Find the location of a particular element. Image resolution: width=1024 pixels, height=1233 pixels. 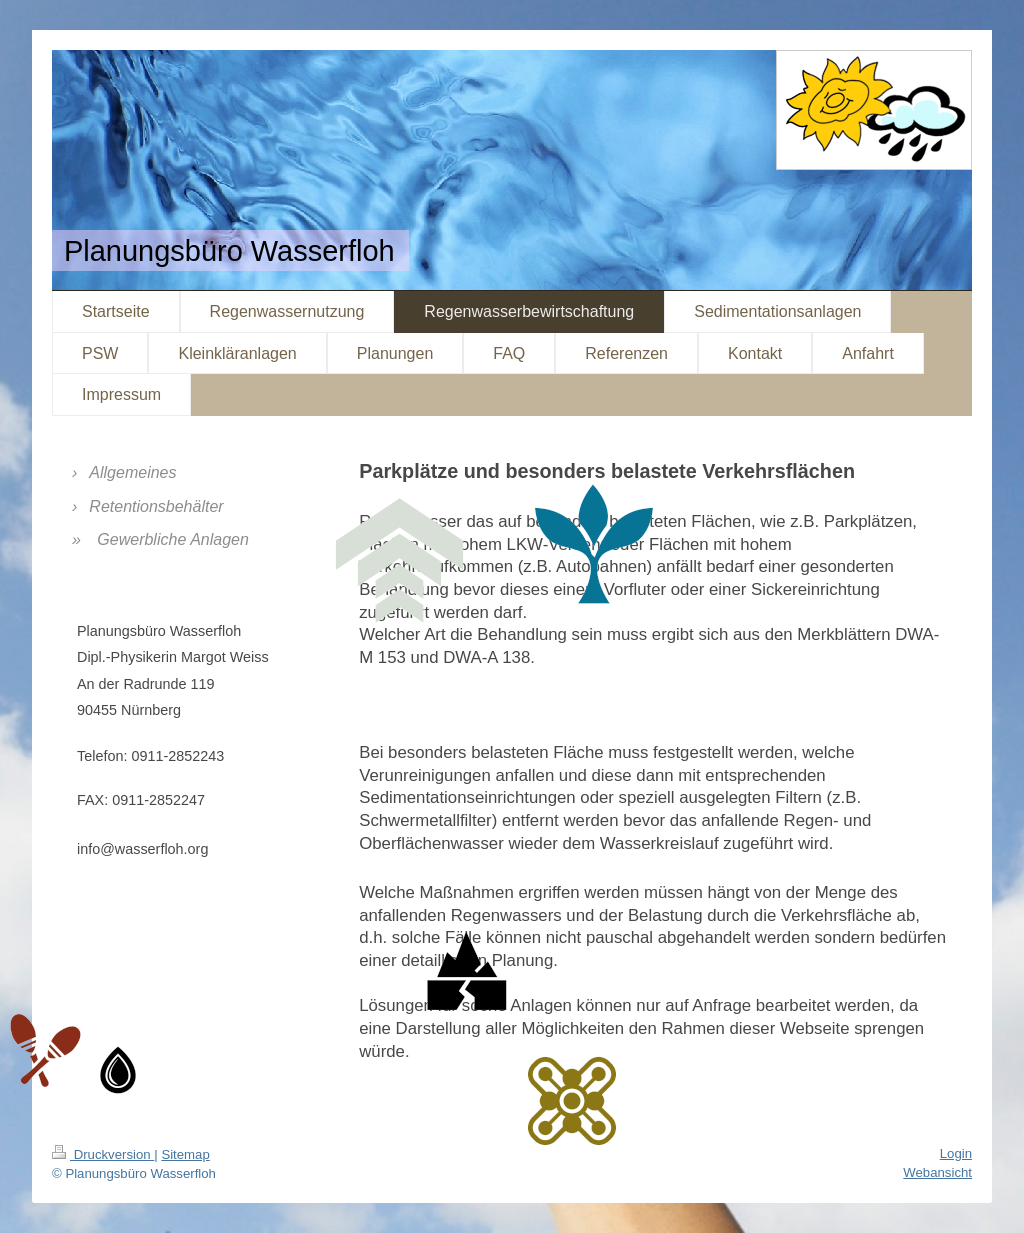

upgrade your character or item is located at coordinates (399, 560).